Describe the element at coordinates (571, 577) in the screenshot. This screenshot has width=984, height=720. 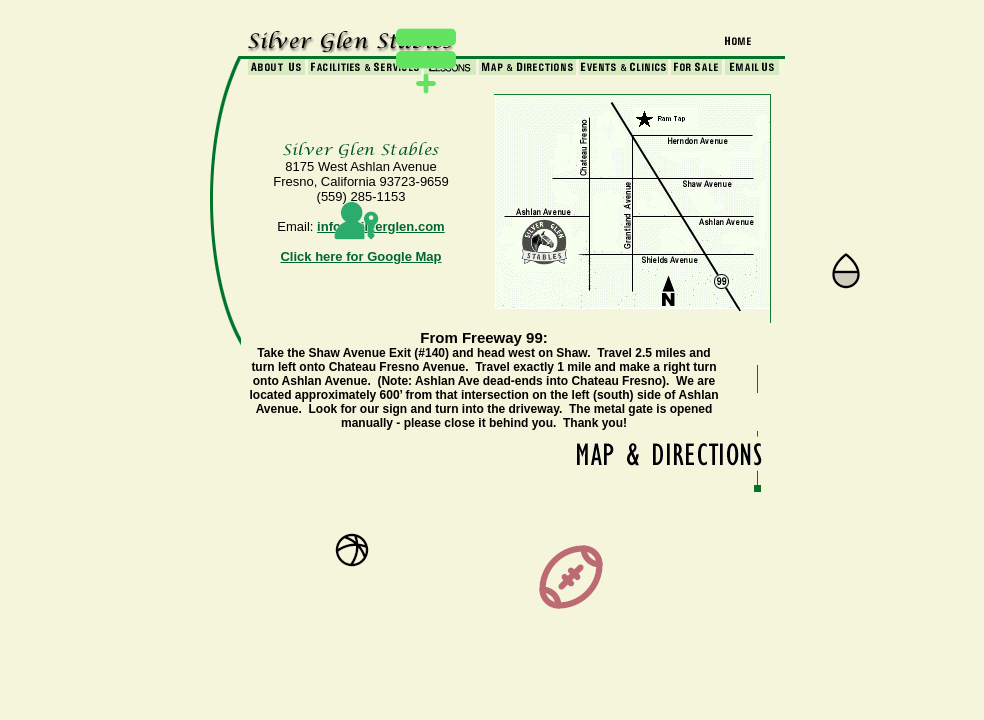
I see `access american football content or scores` at that location.